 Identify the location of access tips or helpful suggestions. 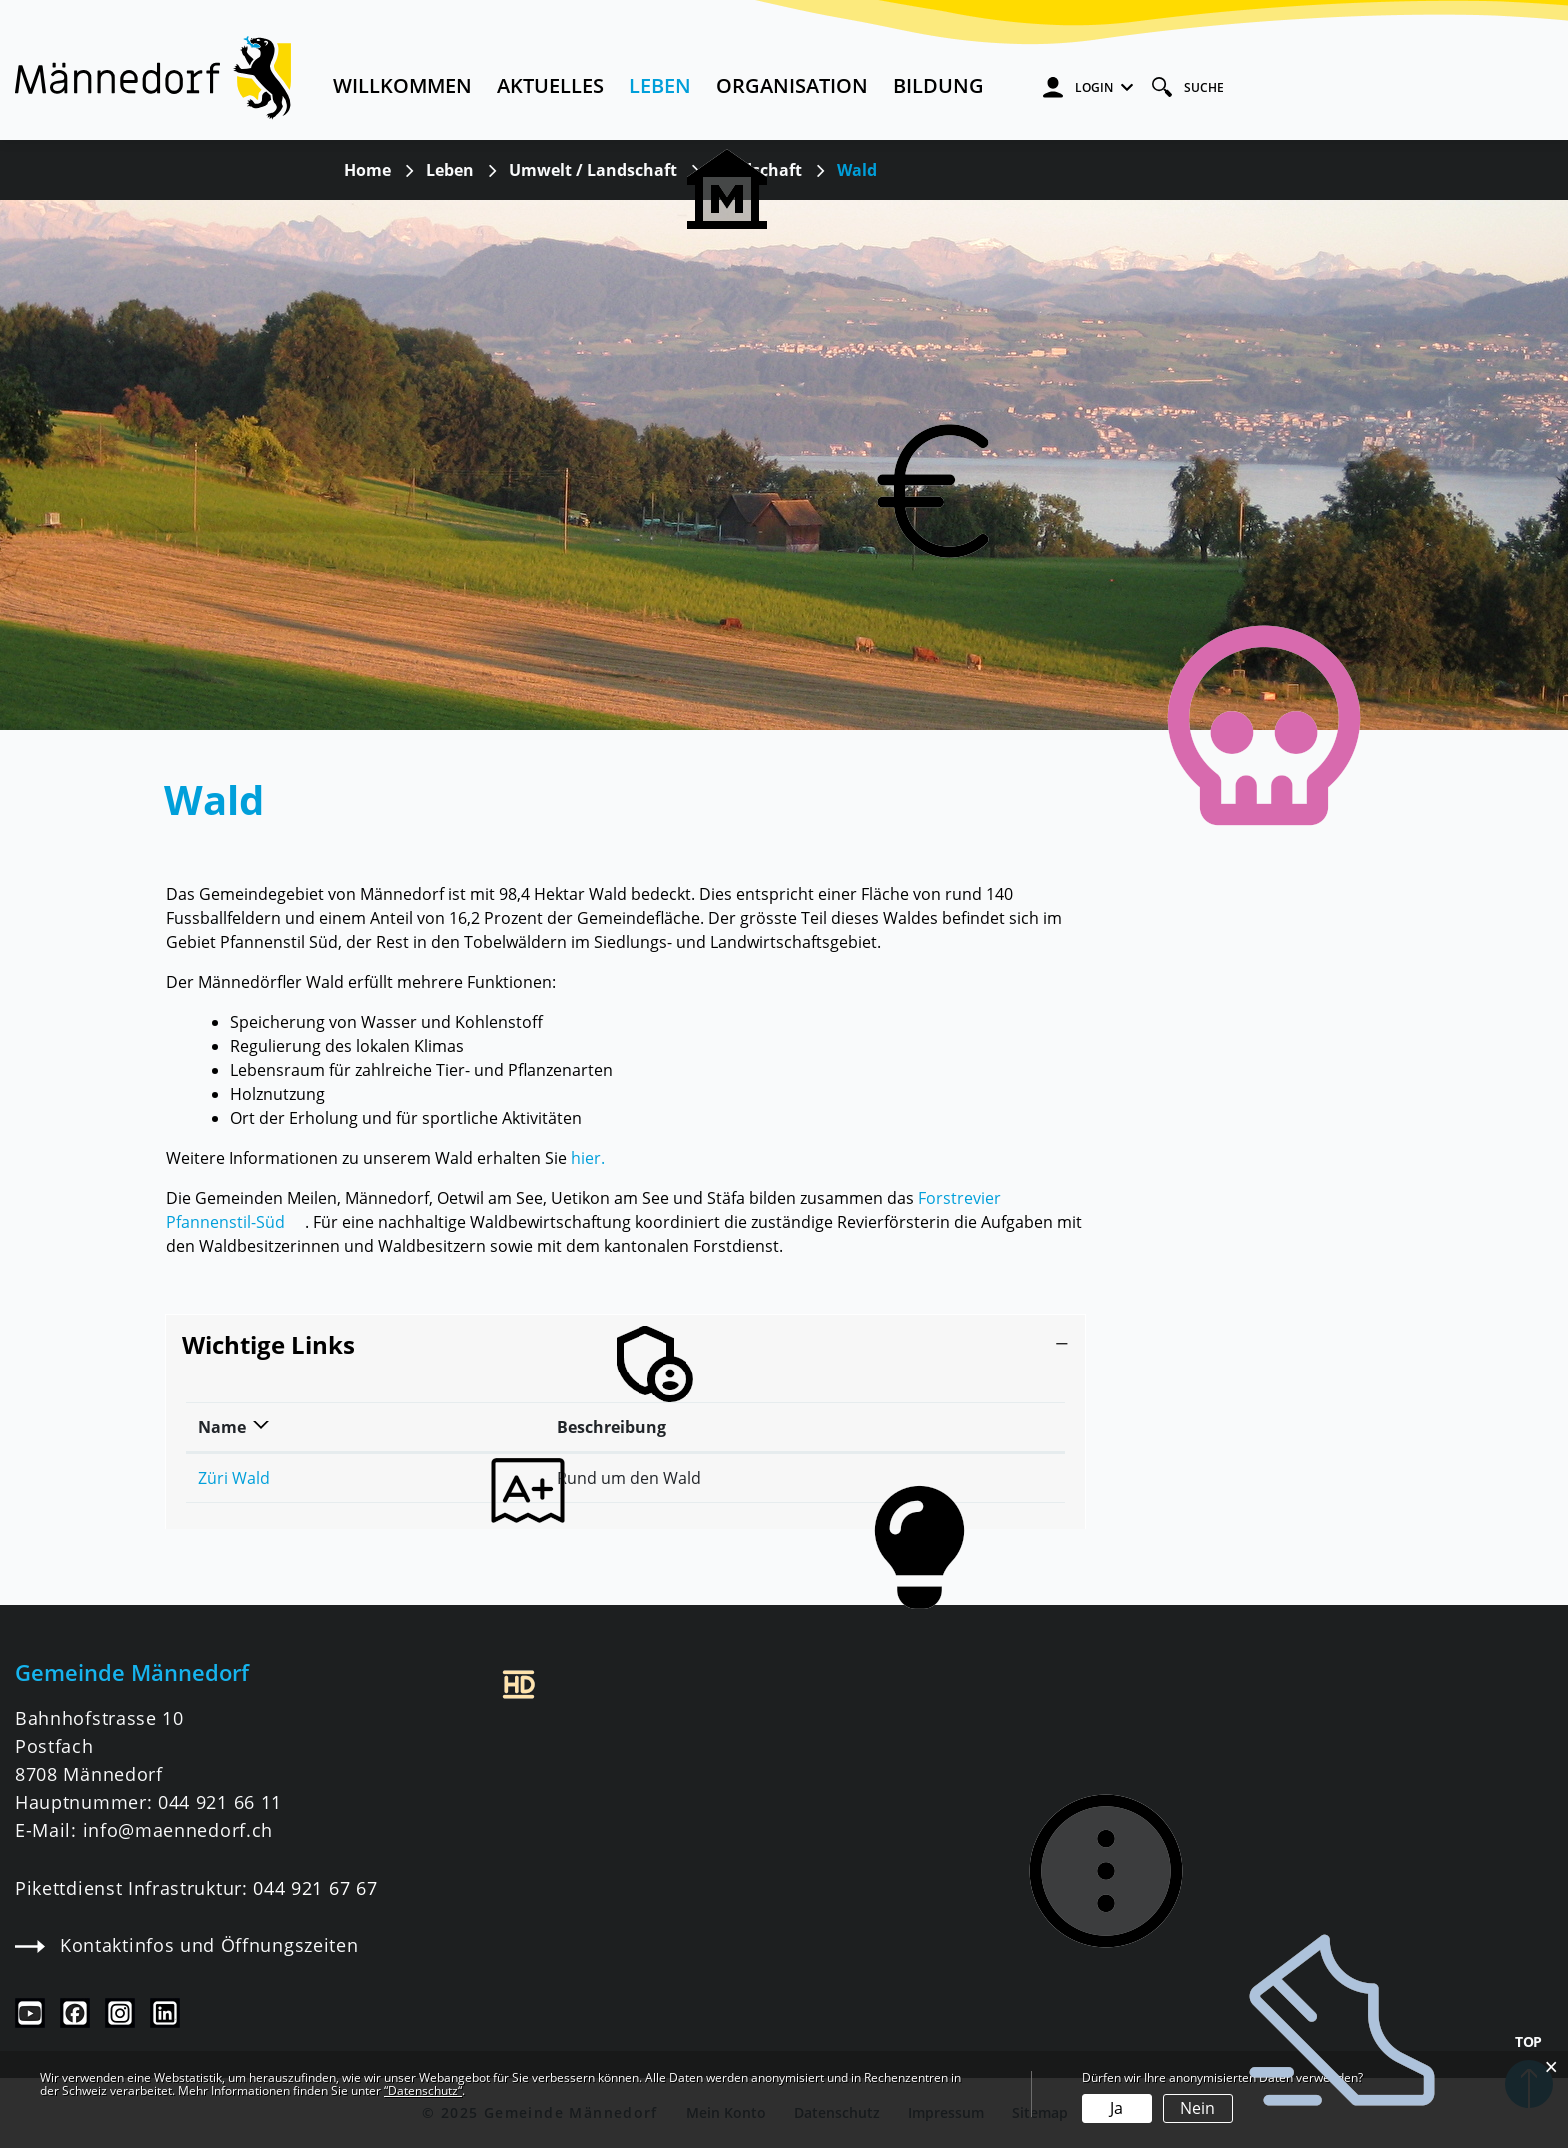
(919, 1545).